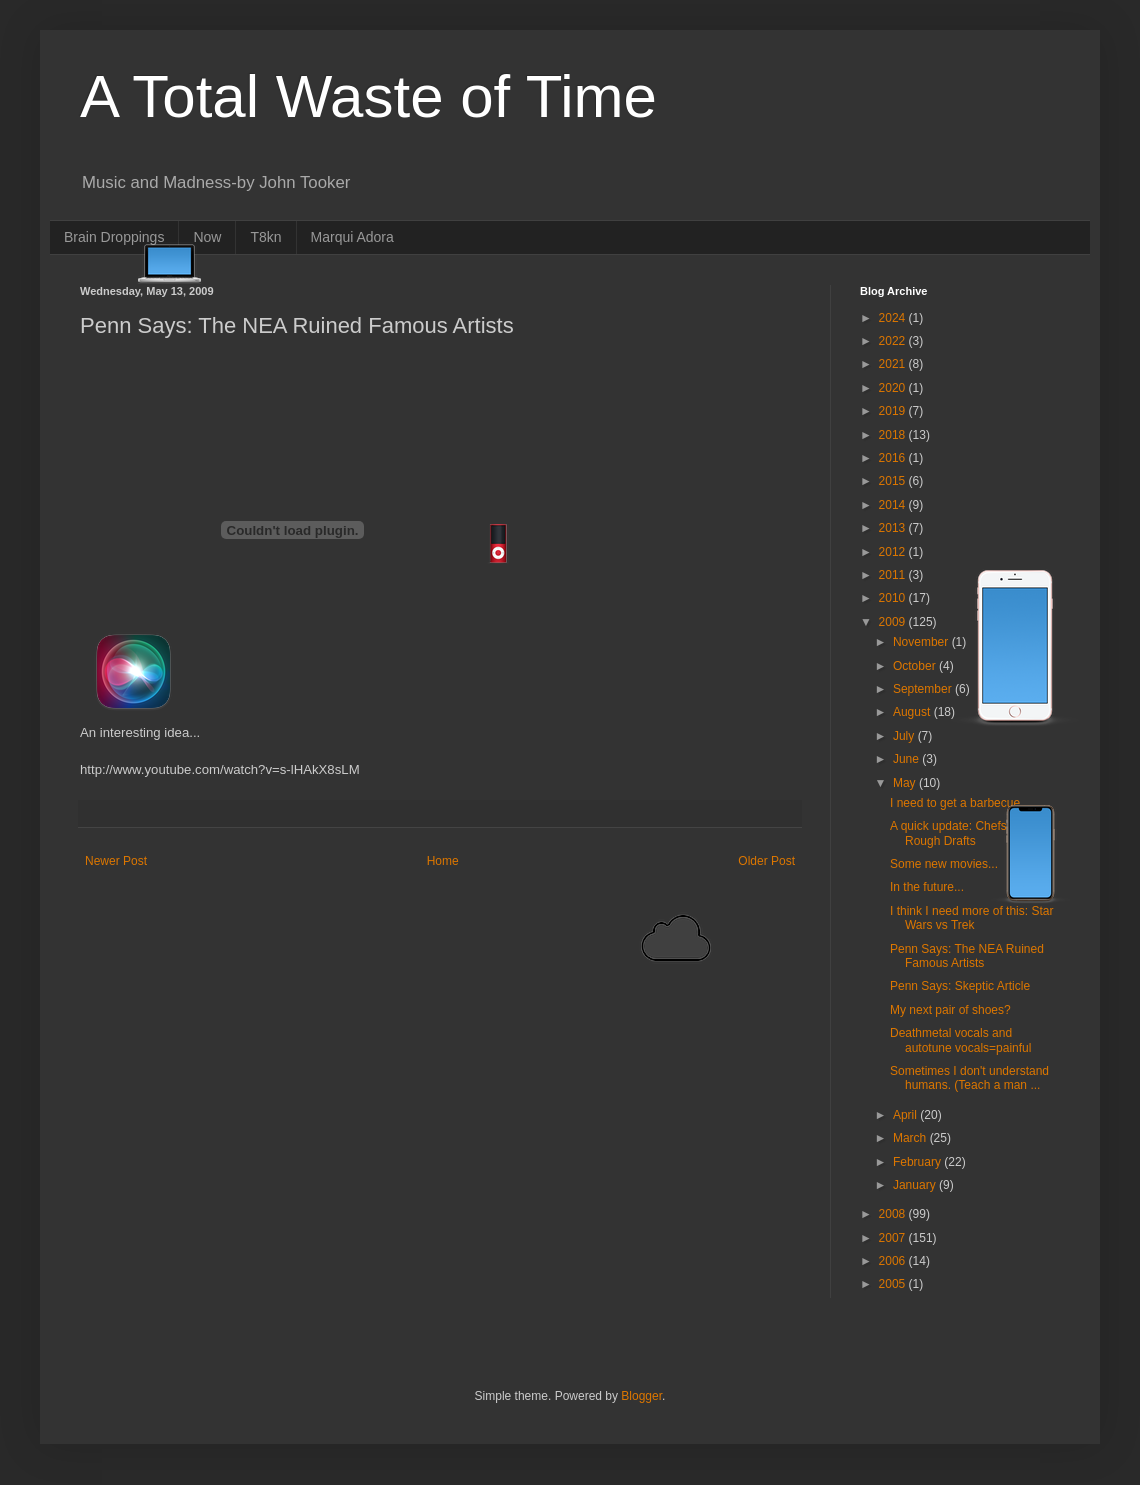 The height and width of the screenshot is (1485, 1140). I want to click on access iCloud storage in sidebar, so click(676, 938).